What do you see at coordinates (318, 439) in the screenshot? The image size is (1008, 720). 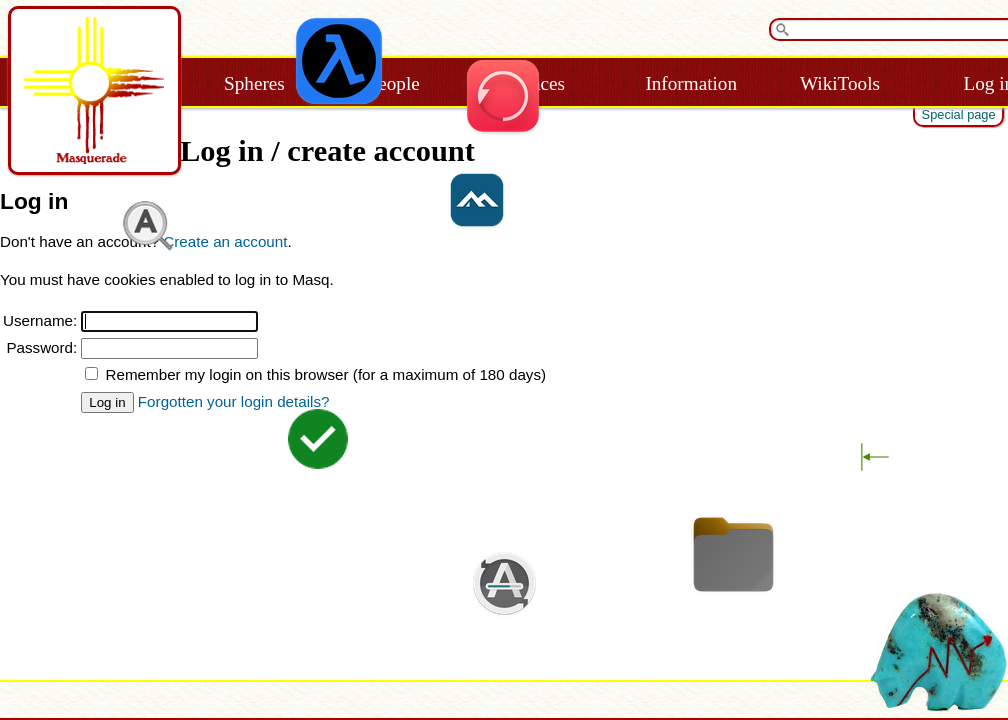 I see `mark item as complete` at bounding box center [318, 439].